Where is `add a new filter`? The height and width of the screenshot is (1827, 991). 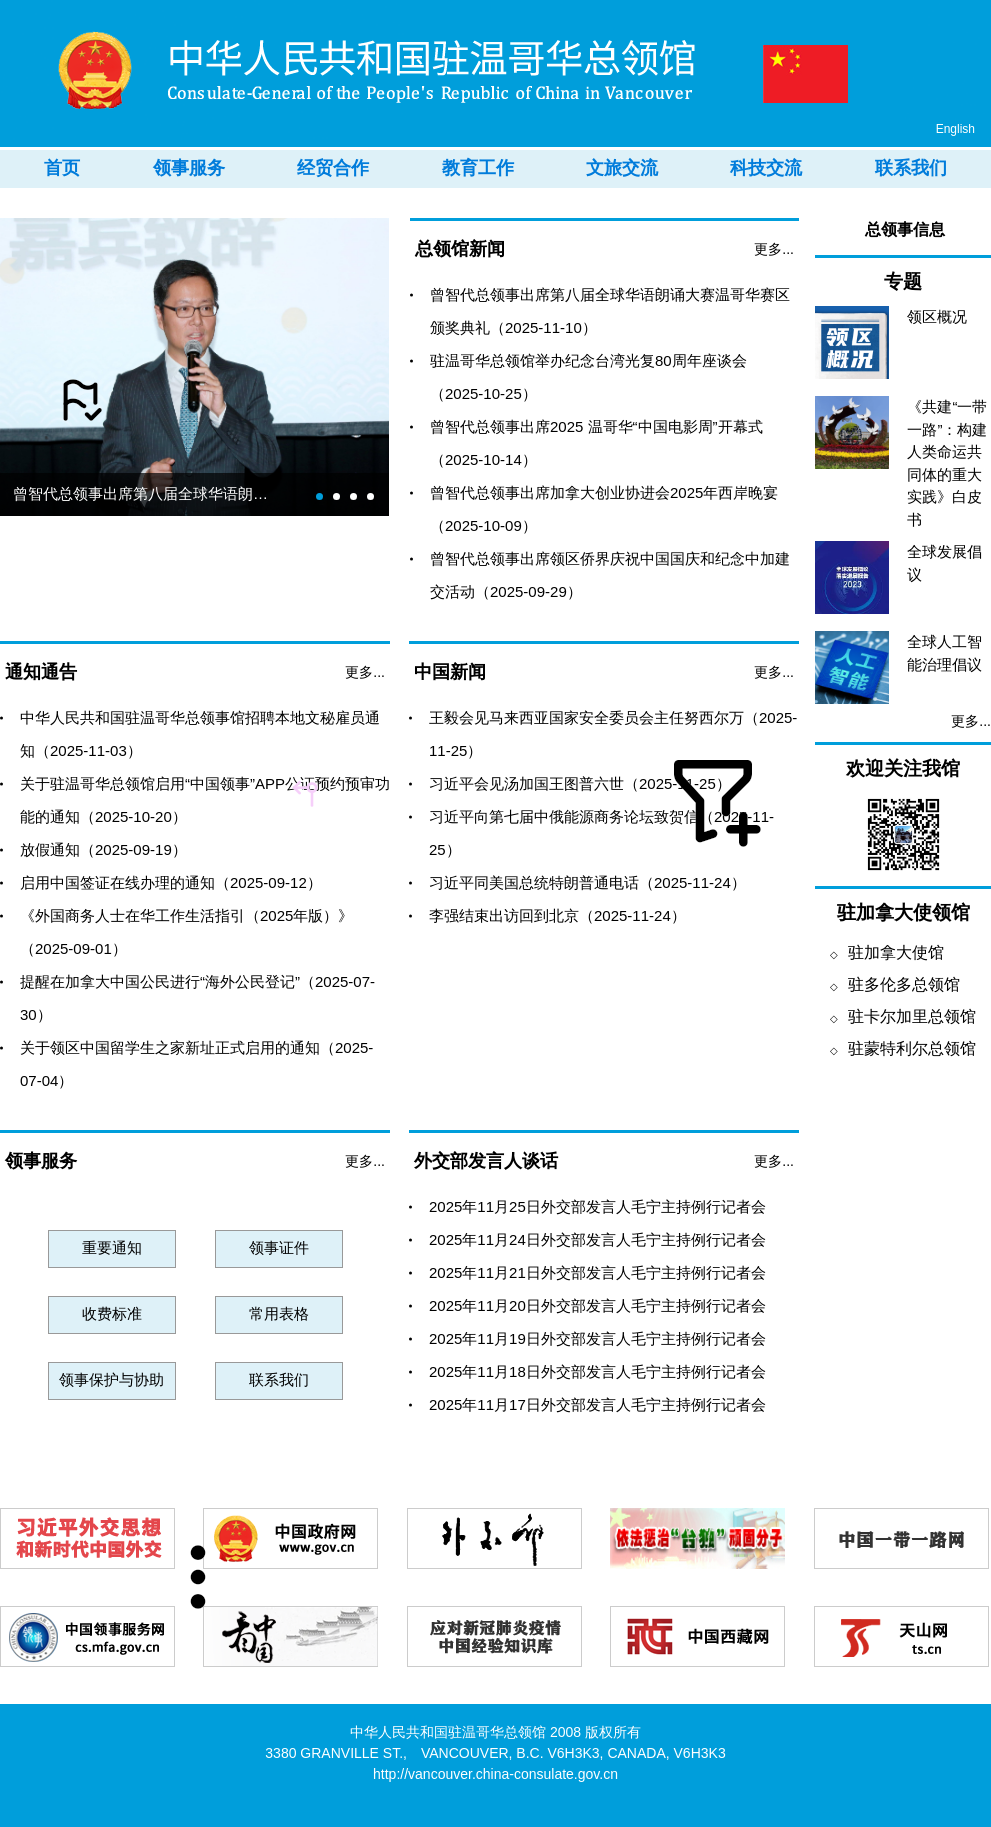 add a new filter is located at coordinates (713, 799).